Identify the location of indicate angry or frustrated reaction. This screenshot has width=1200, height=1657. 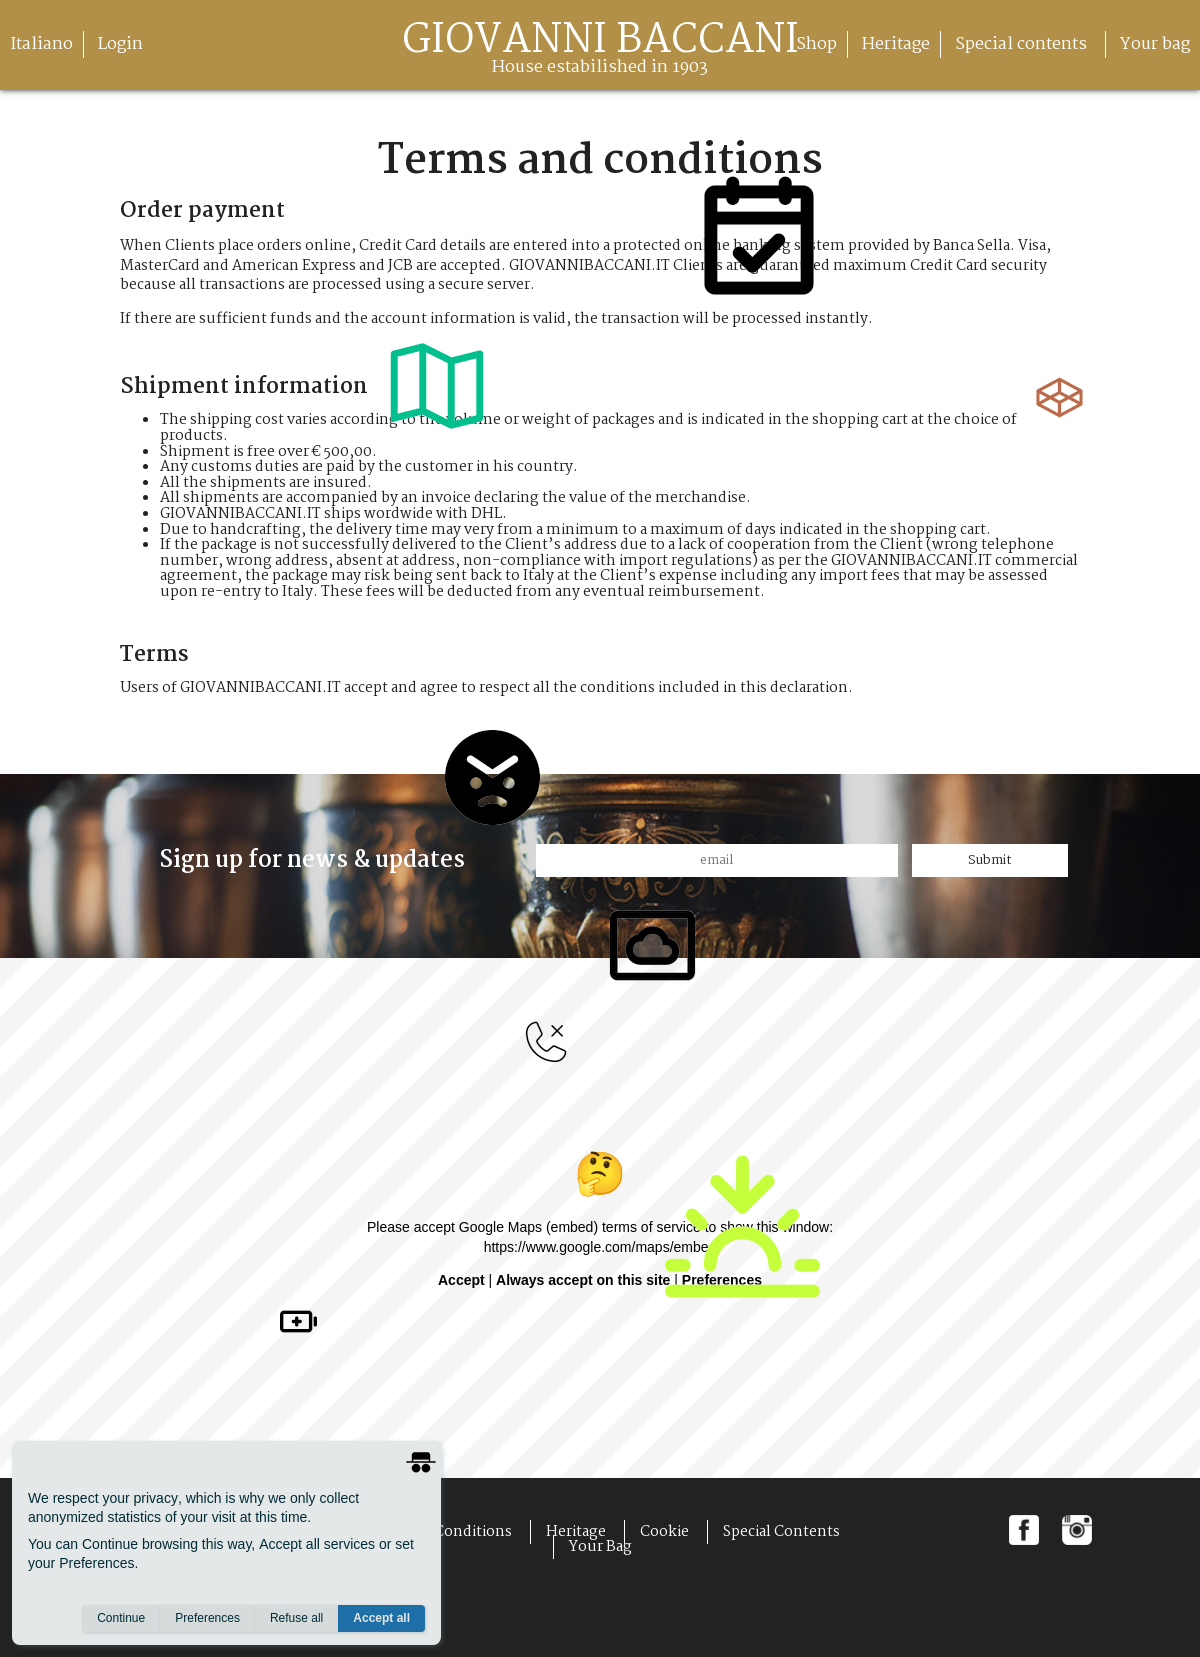
(492, 777).